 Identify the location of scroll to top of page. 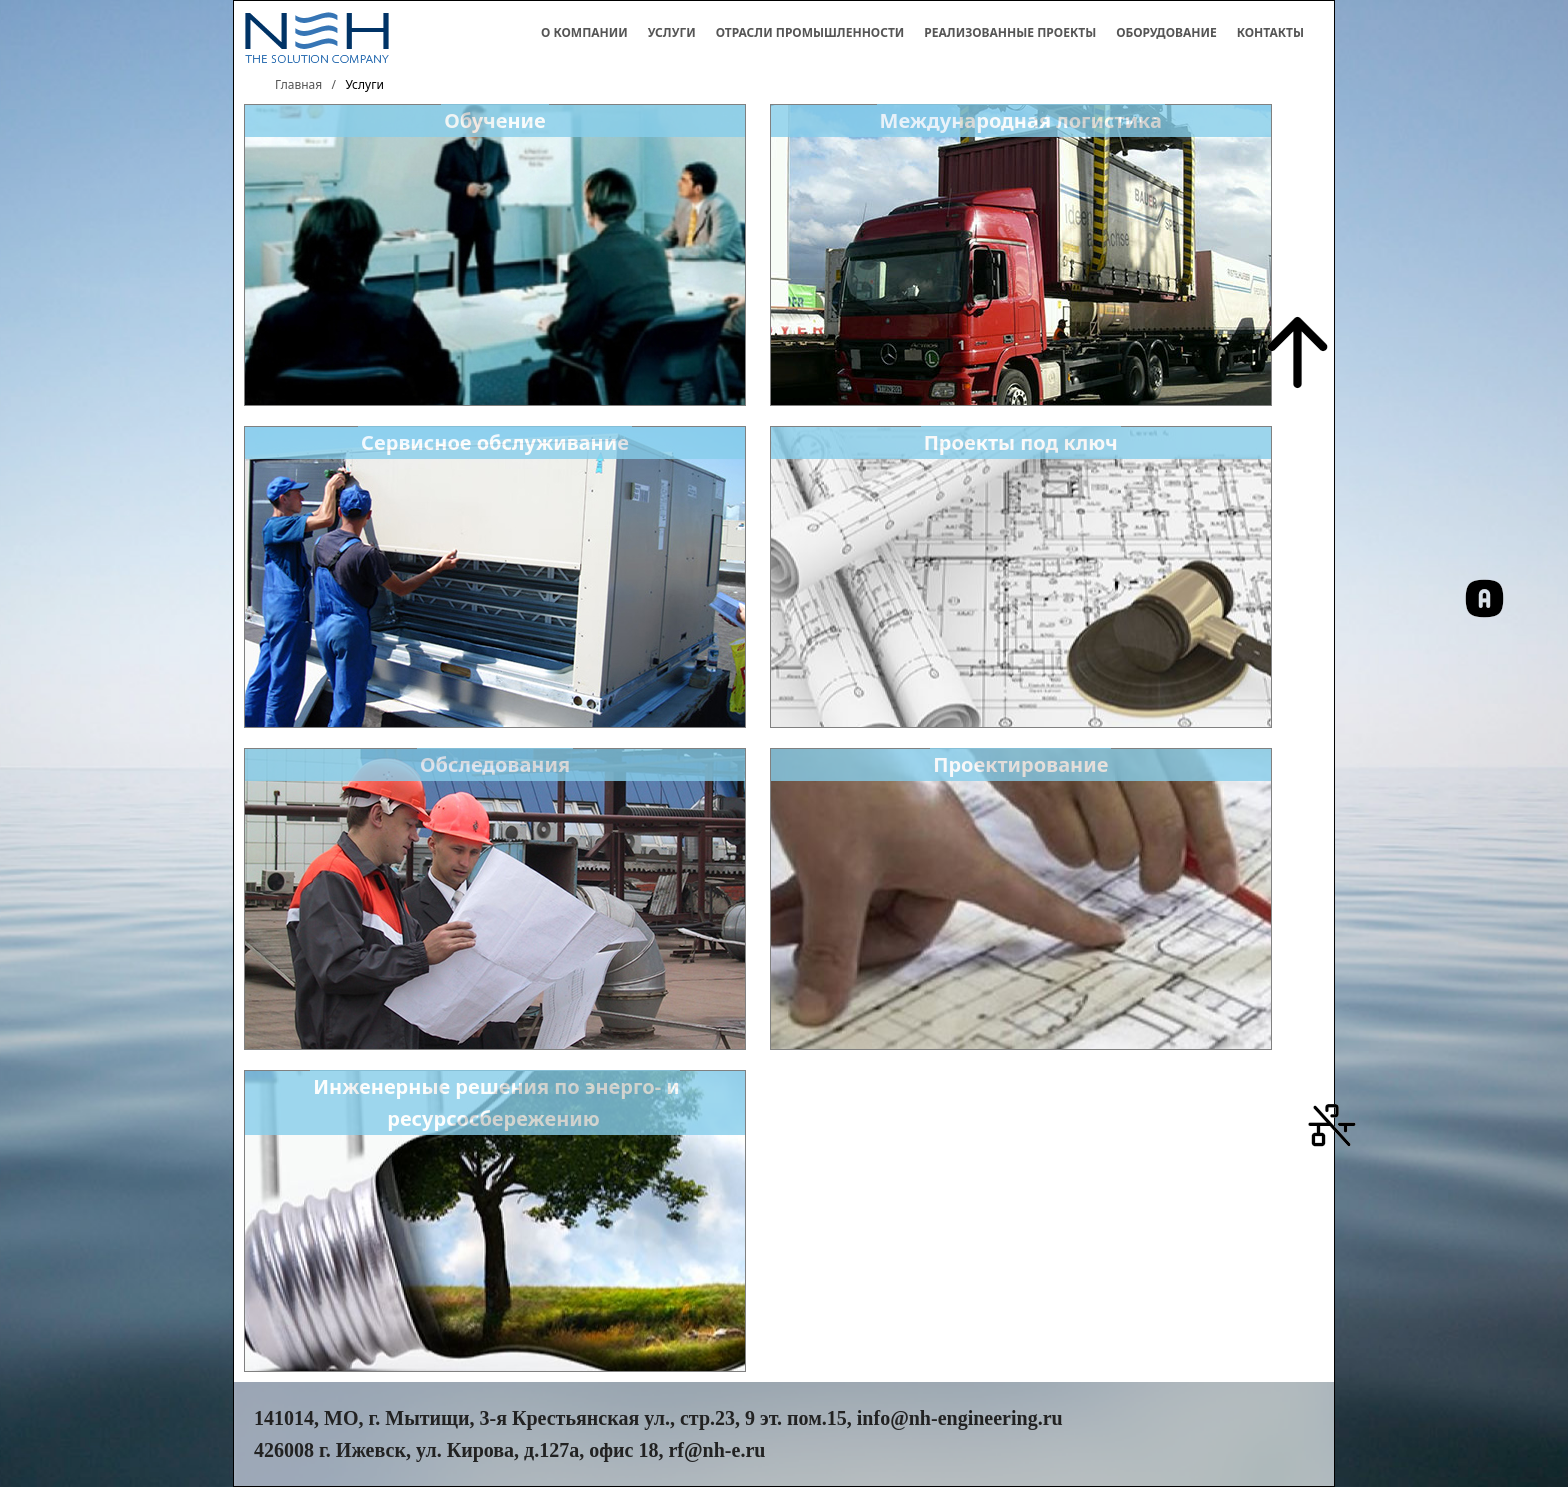
(1297, 352).